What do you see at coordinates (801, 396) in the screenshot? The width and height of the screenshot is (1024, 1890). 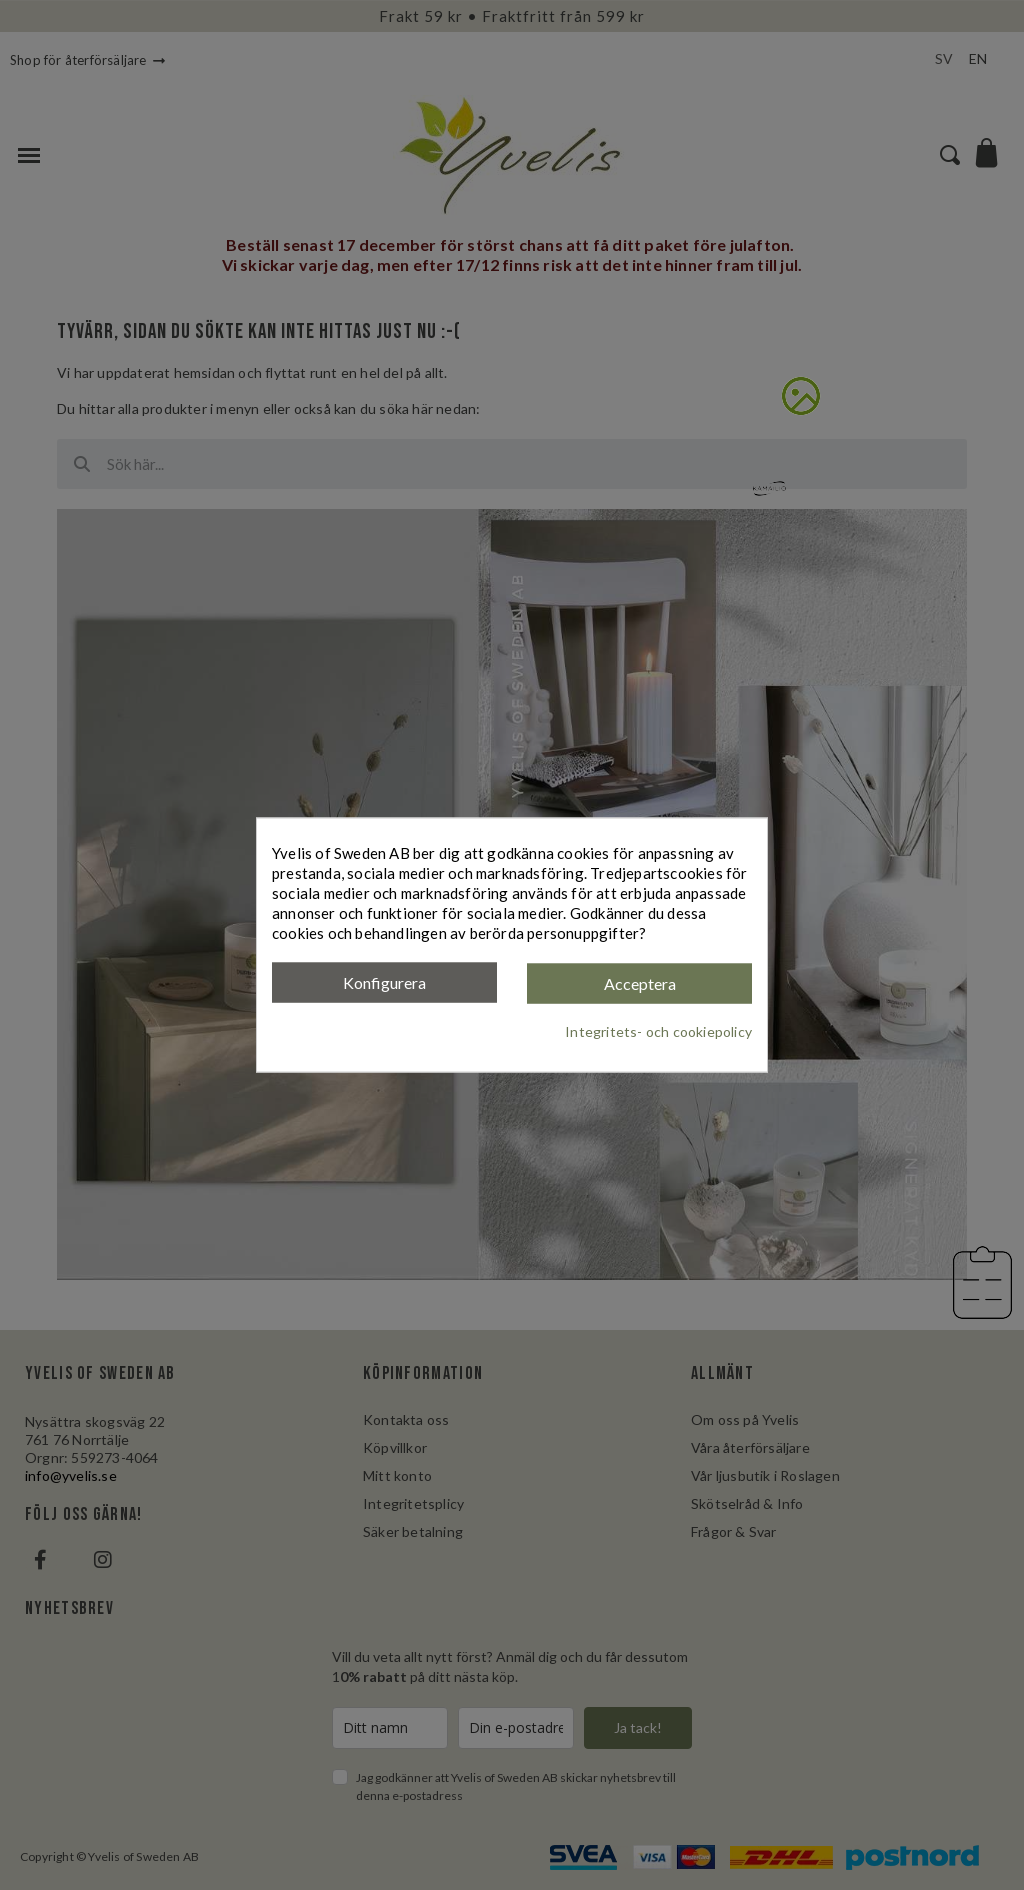 I see `view image or photo gallery` at bounding box center [801, 396].